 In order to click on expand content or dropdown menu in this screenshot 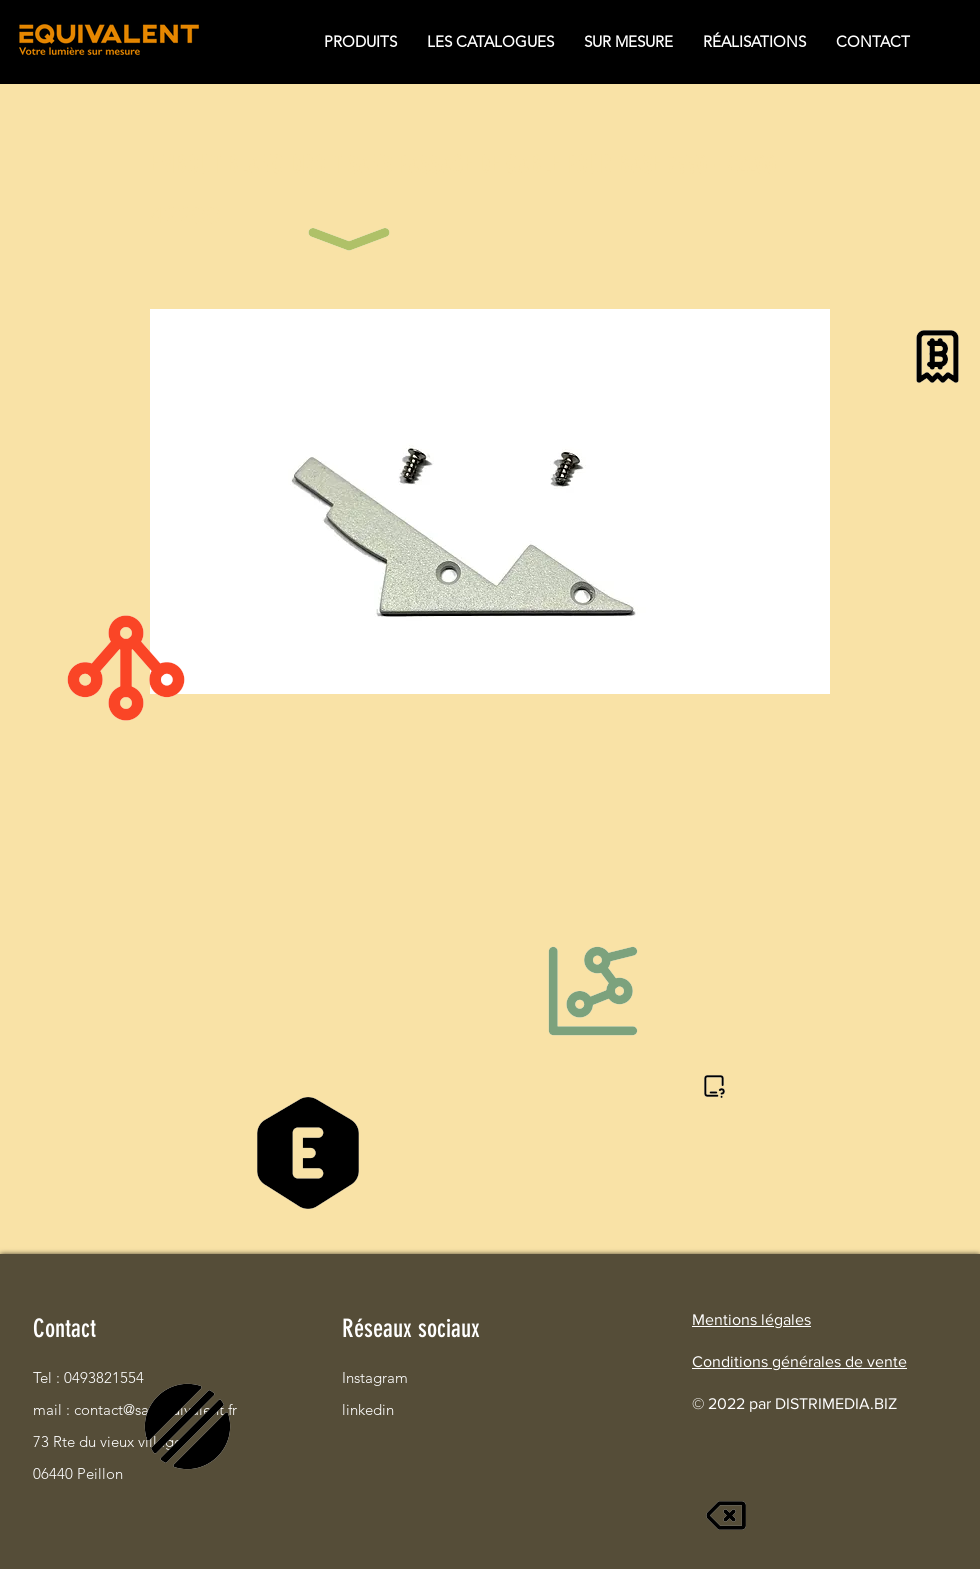, I will do `click(349, 237)`.